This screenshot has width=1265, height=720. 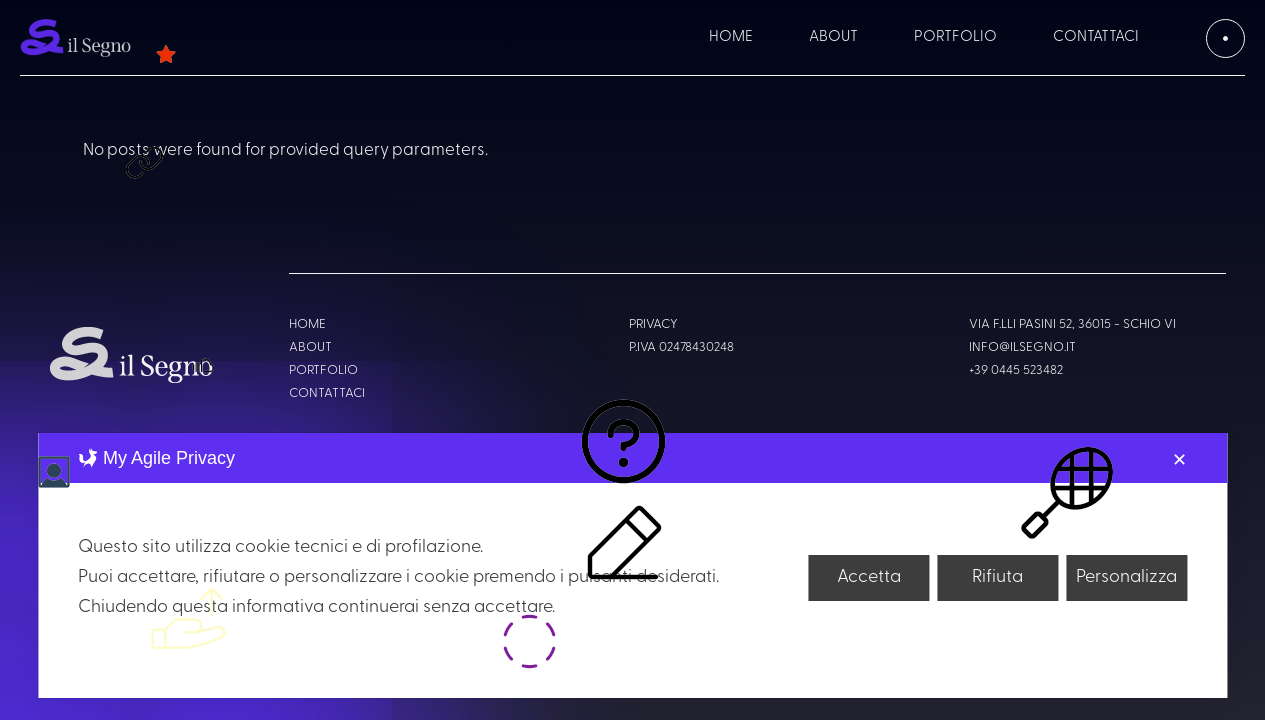 What do you see at coordinates (54, 472) in the screenshot?
I see `view user profile` at bounding box center [54, 472].